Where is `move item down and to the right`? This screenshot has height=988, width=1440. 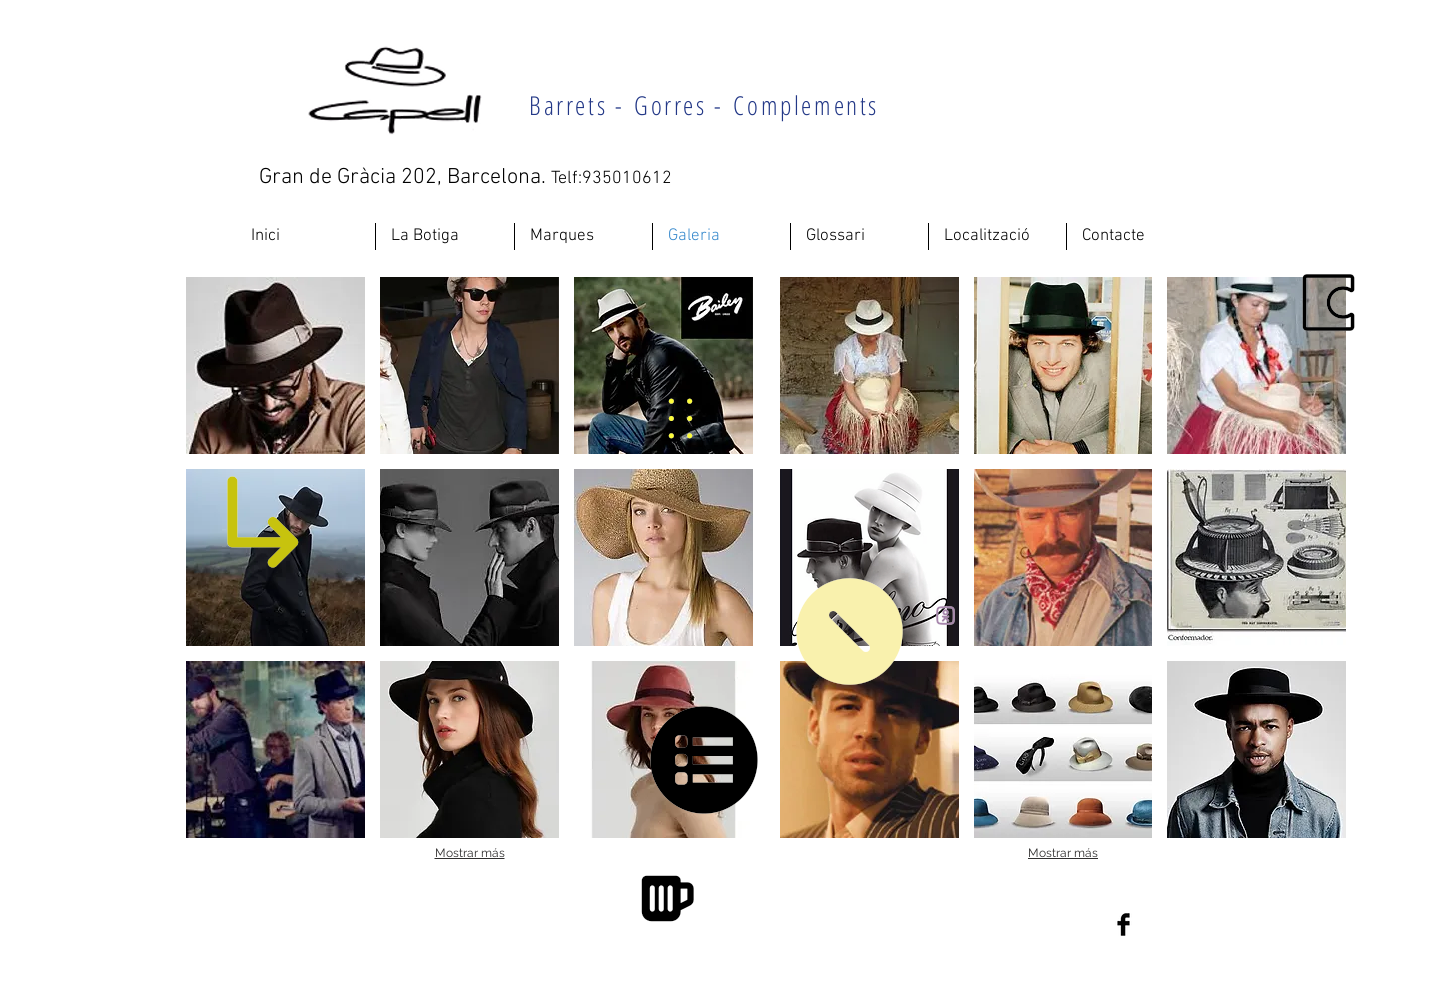
move item down and to the right is located at coordinates (256, 522).